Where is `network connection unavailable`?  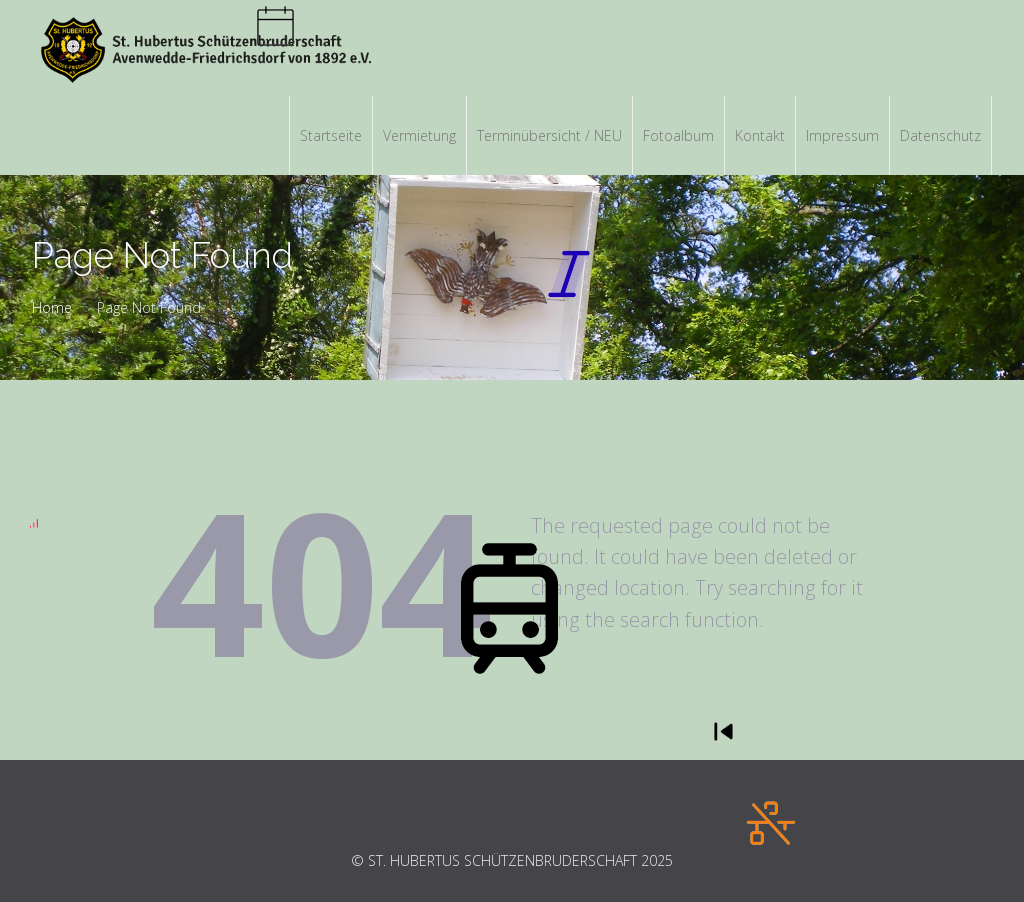 network connection unavailable is located at coordinates (771, 824).